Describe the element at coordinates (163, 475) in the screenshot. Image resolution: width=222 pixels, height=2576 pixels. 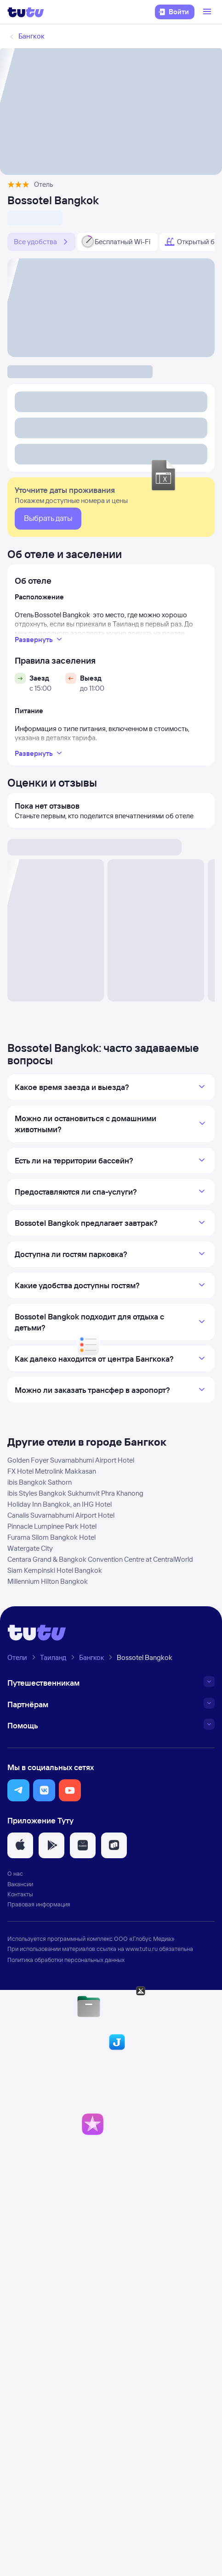
I see `a macbinary file type indicator` at that location.